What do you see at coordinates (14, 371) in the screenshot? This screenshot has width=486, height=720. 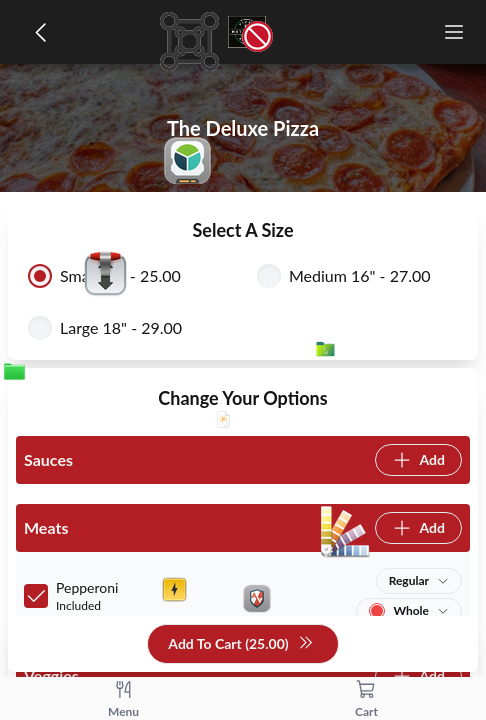 I see `open folder to view contents` at bounding box center [14, 371].